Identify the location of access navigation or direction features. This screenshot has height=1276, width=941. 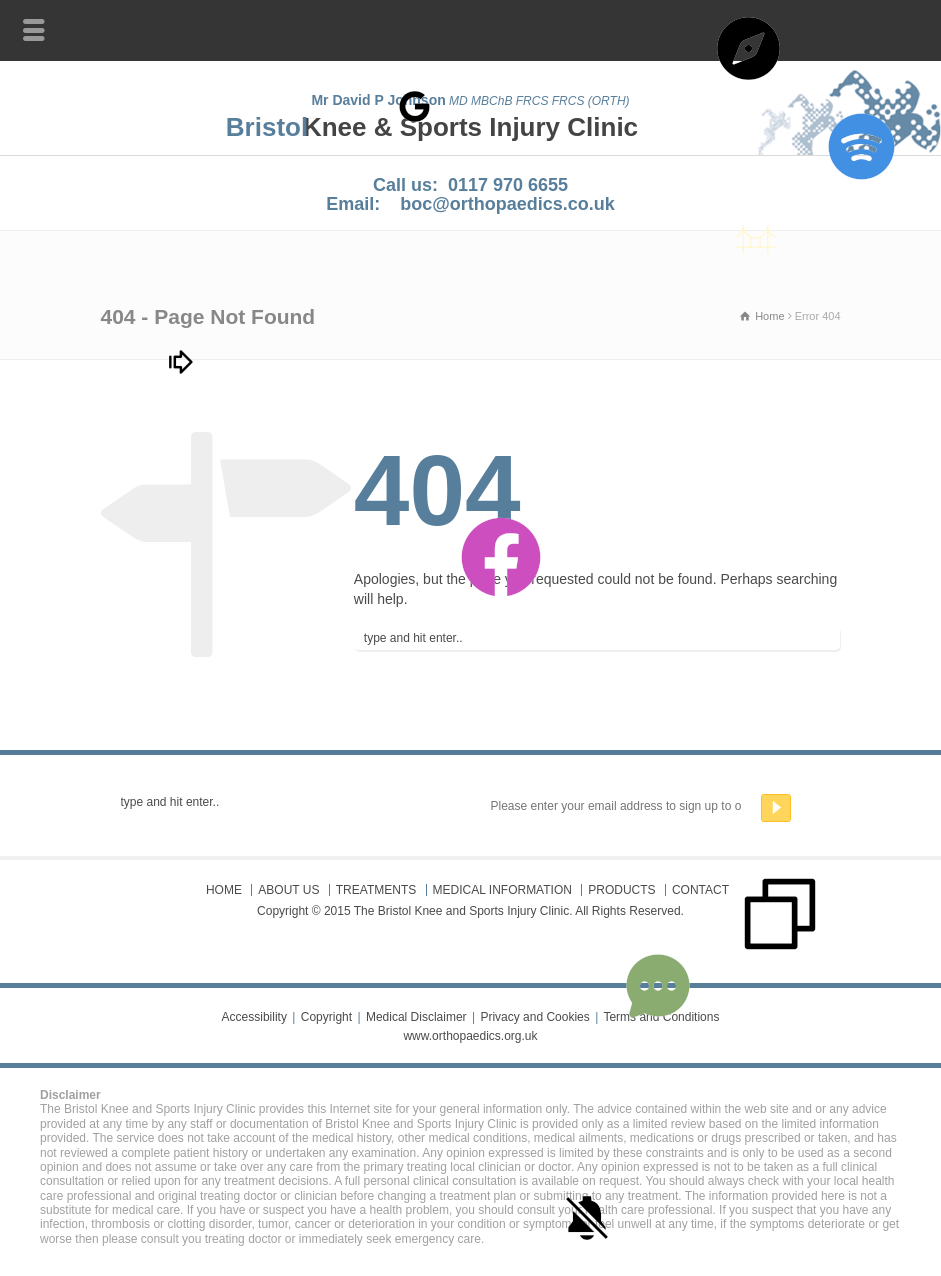
(748, 48).